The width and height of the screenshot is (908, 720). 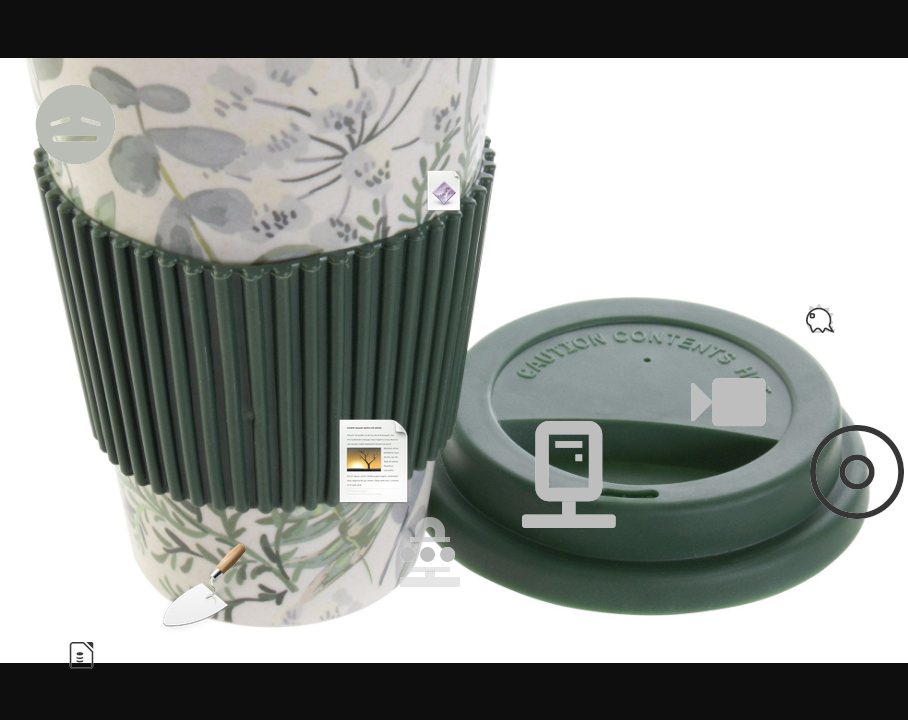 I want to click on open dino messaging app, so click(x=820, y=318).